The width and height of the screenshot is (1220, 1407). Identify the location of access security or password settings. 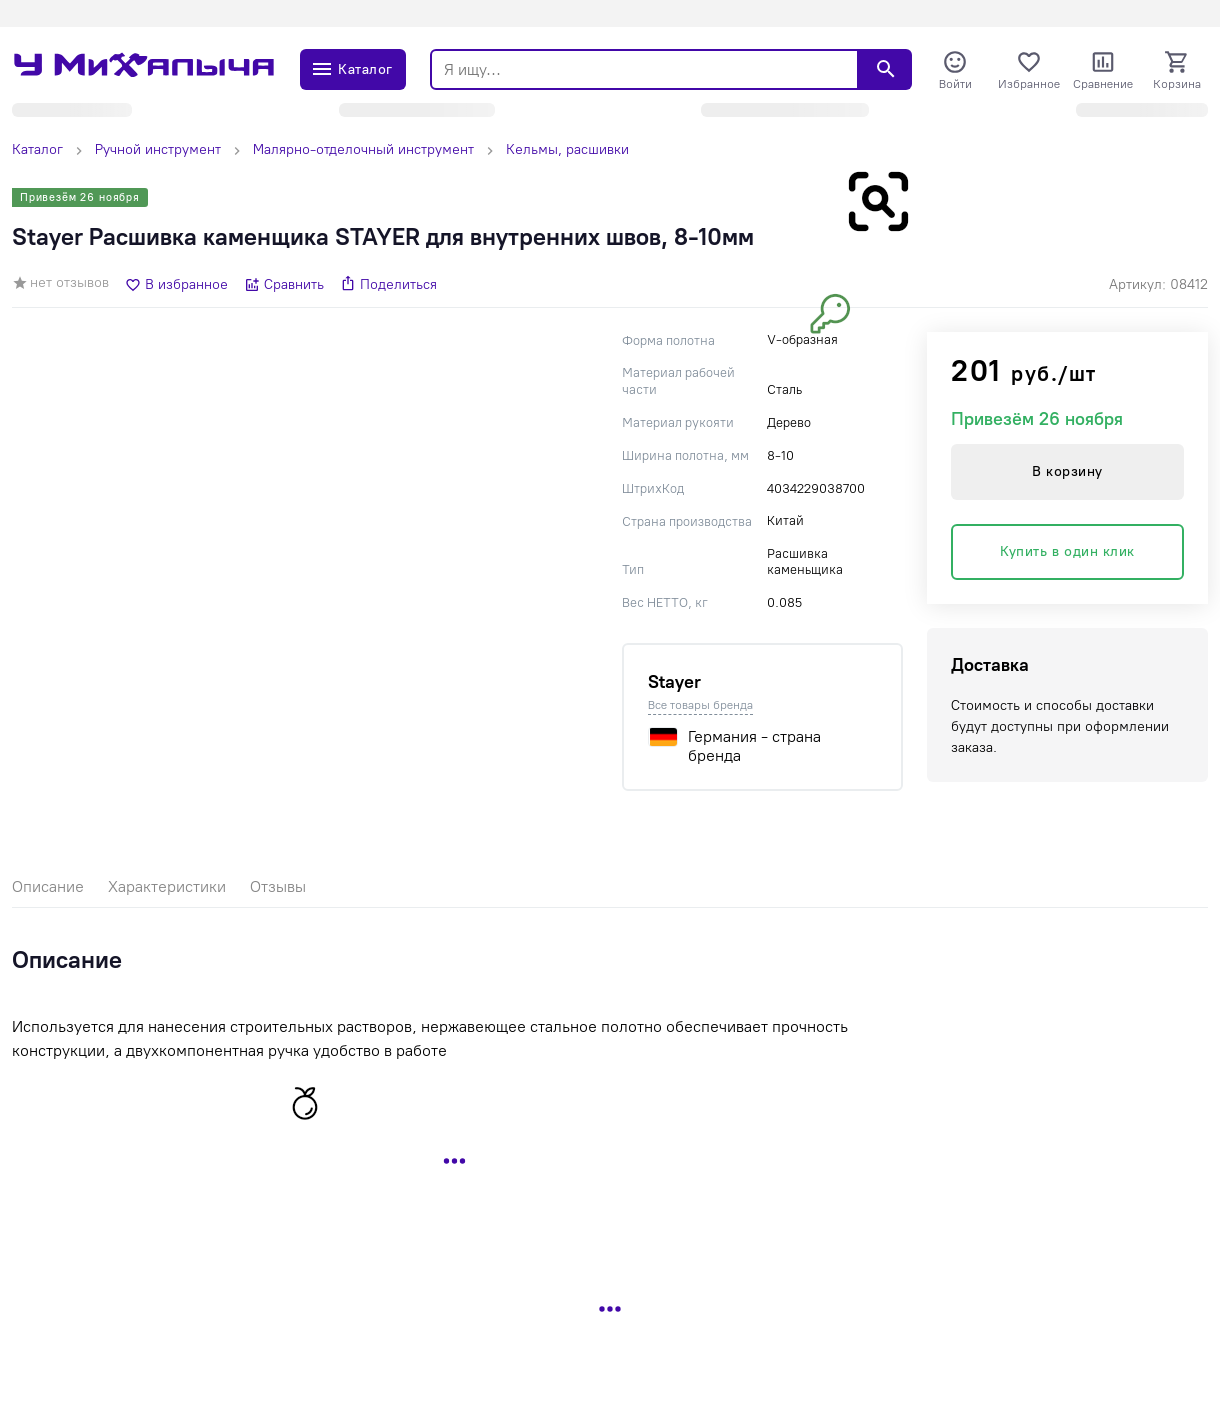
(829, 314).